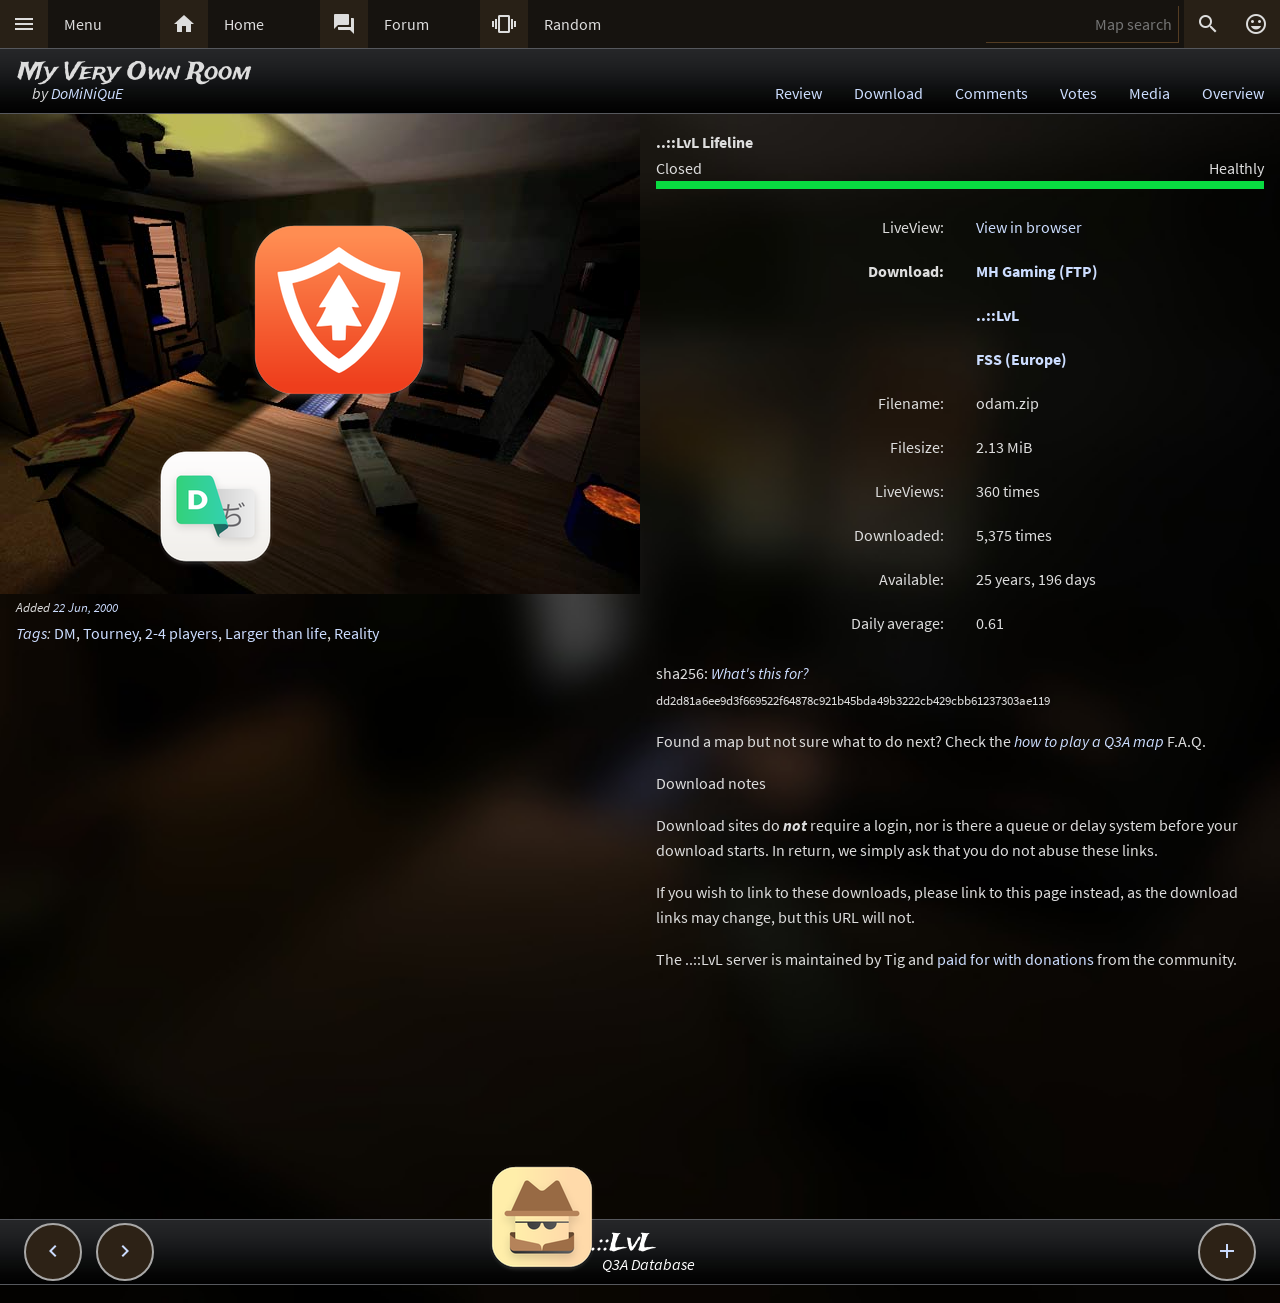 The height and width of the screenshot is (1303, 1280). Describe the element at coordinates (542, 1217) in the screenshot. I see `open d-spy application for debugging d-bus` at that location.